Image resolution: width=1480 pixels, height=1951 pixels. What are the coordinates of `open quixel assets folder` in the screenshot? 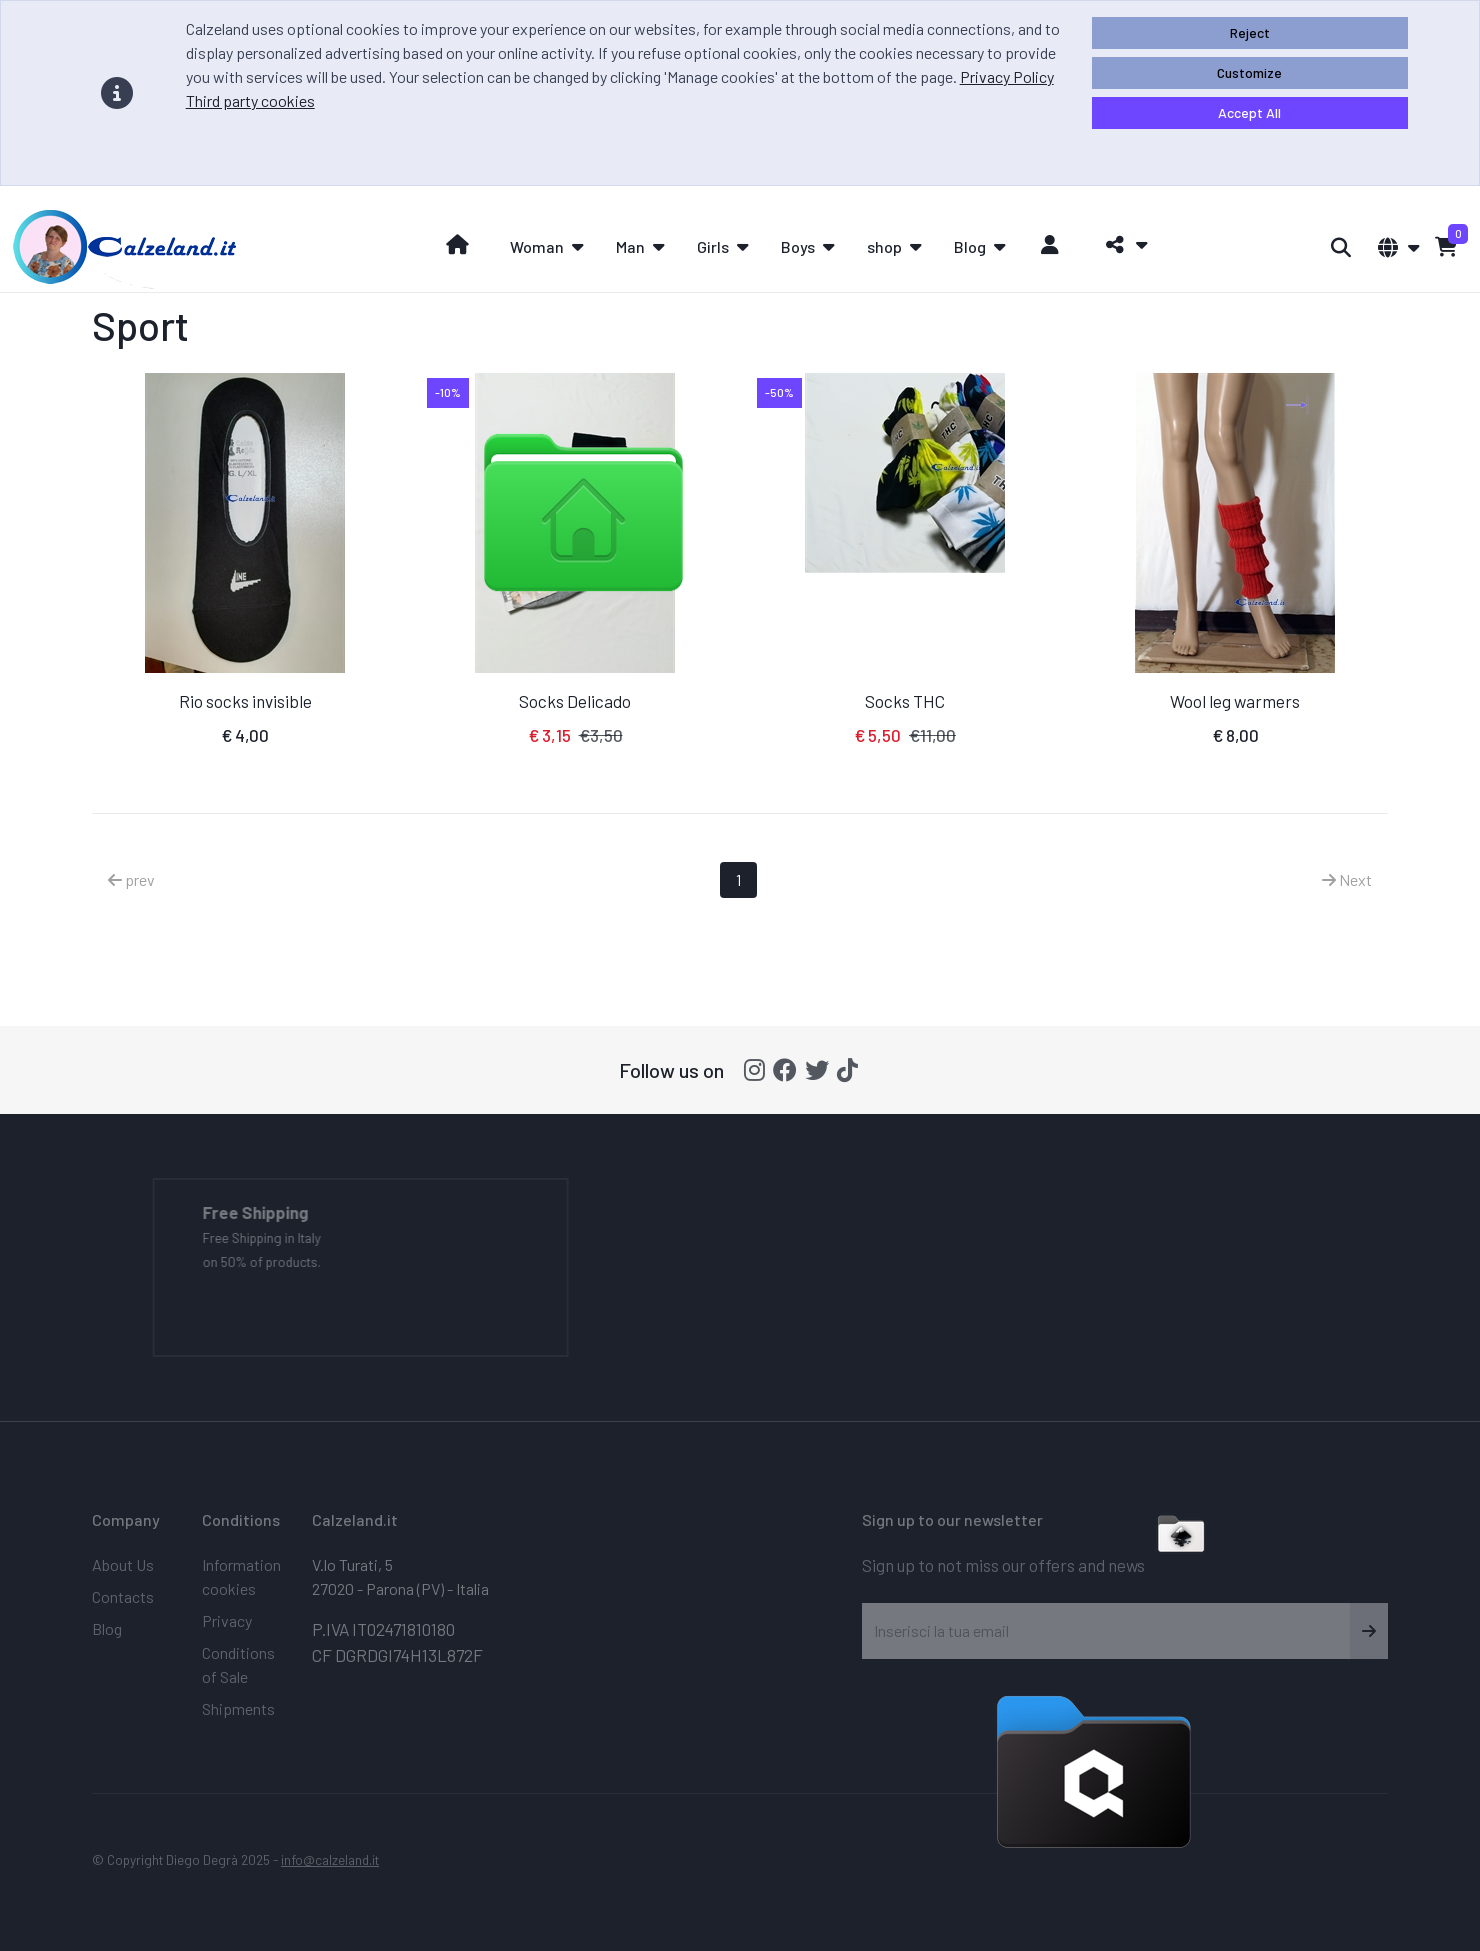 It's located at (1093, 1777).